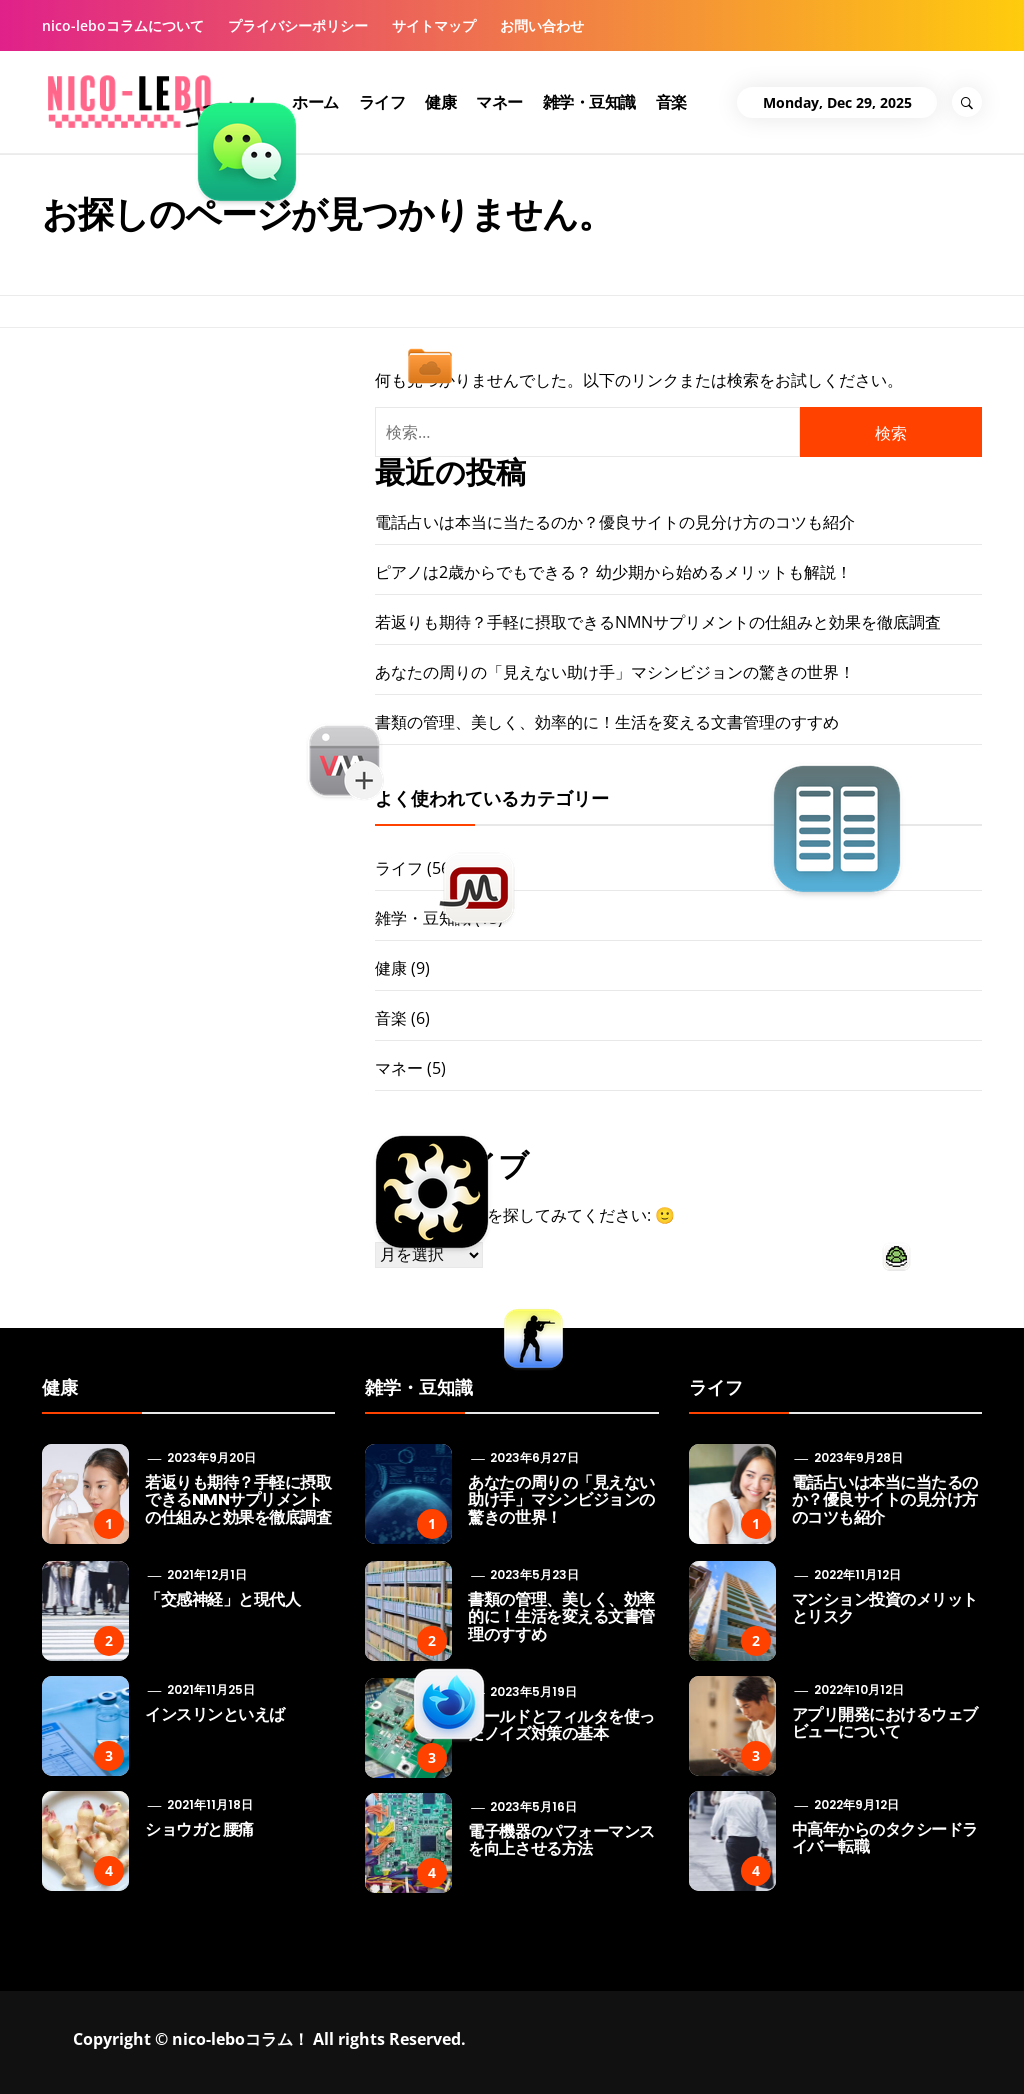  What do you see at coordinates (430, 366) in the screenshot?
I see `access cloud-synced files and folders` at bounding box center [430, 366].